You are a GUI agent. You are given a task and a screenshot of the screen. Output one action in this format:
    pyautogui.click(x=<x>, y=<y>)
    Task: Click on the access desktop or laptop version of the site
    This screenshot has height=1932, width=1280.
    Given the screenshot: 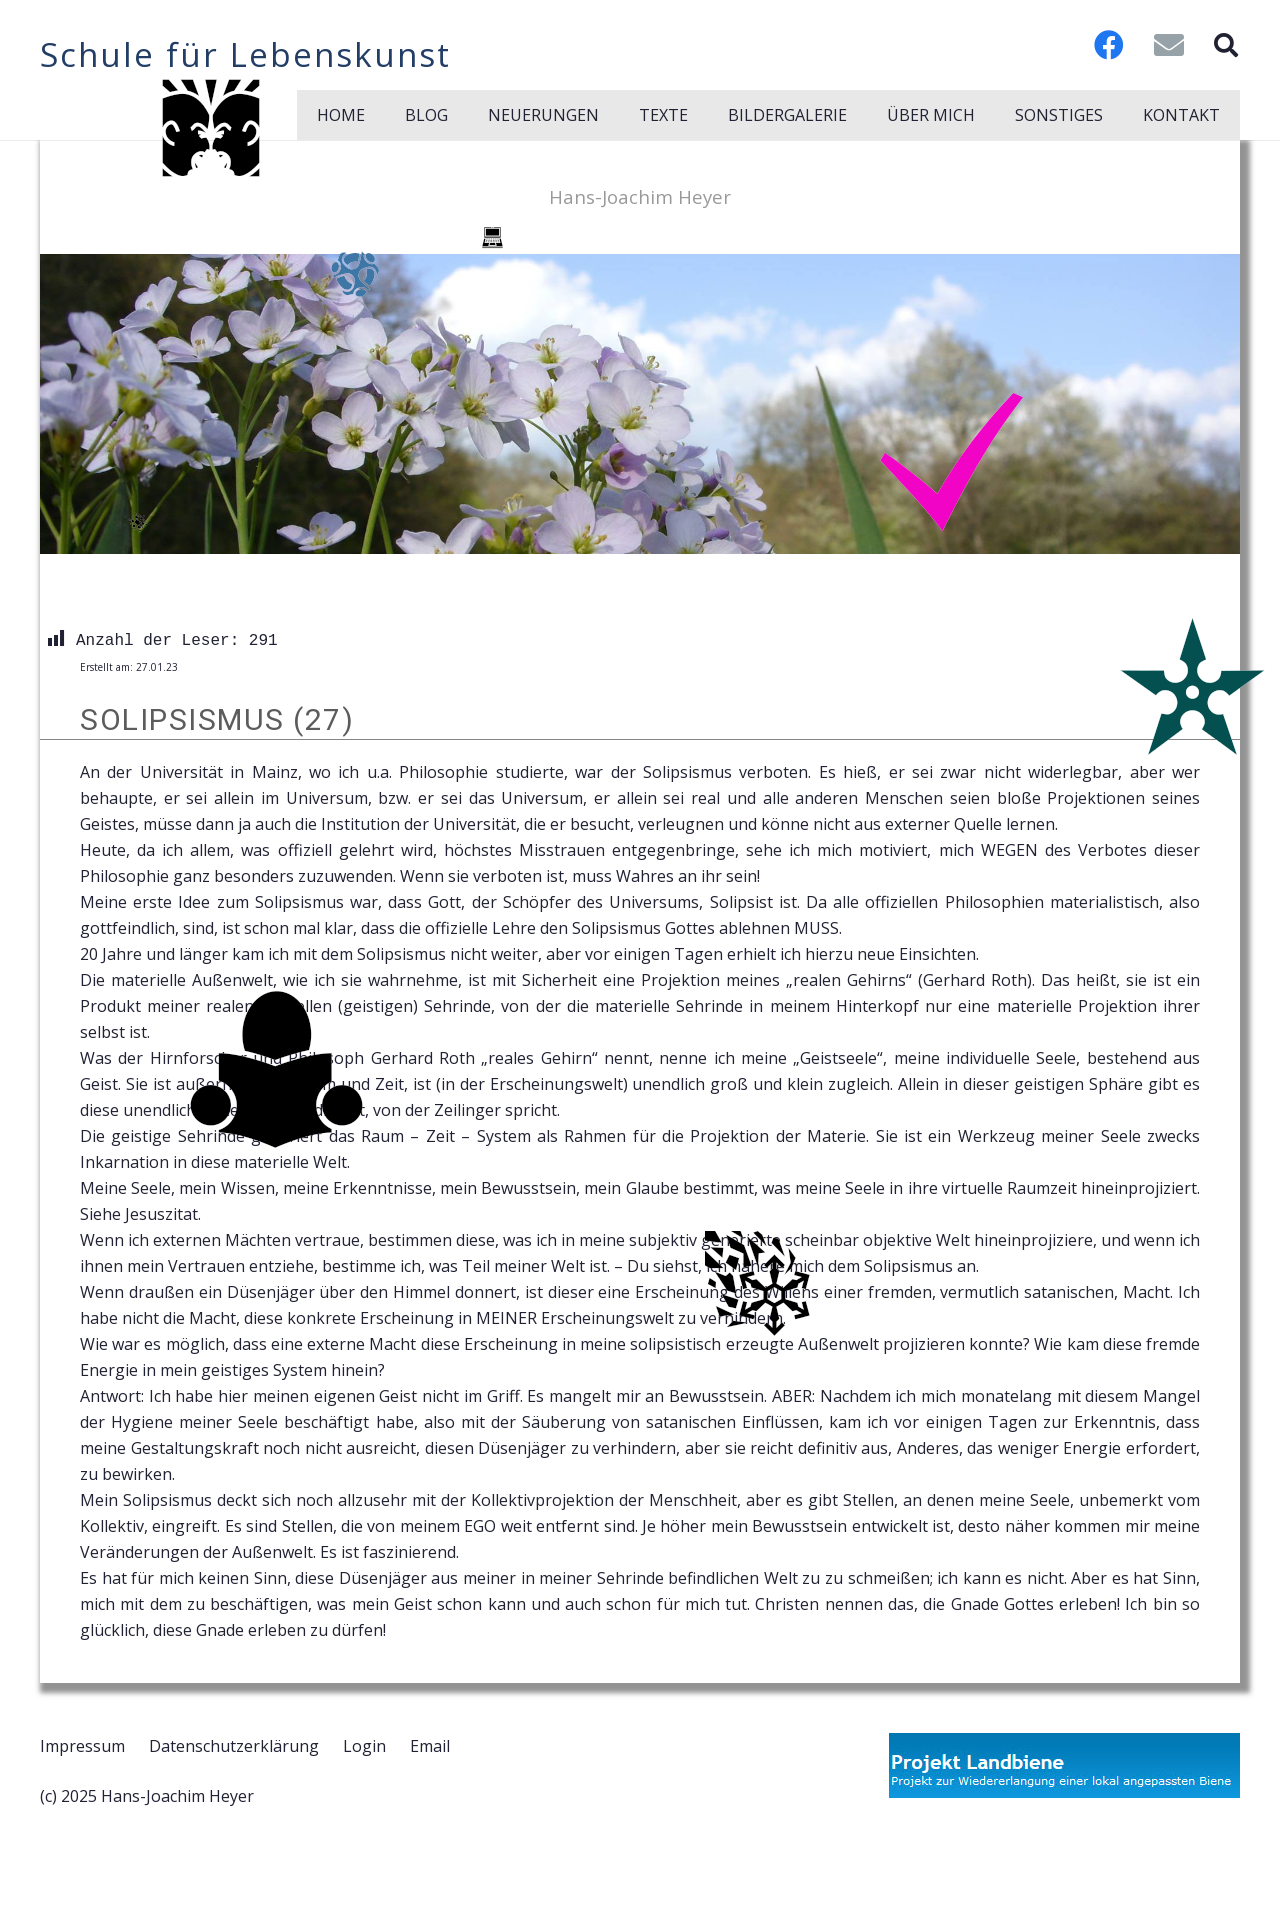 What is the action you would take?
    pyautogui.click(x=492, y=237)
    